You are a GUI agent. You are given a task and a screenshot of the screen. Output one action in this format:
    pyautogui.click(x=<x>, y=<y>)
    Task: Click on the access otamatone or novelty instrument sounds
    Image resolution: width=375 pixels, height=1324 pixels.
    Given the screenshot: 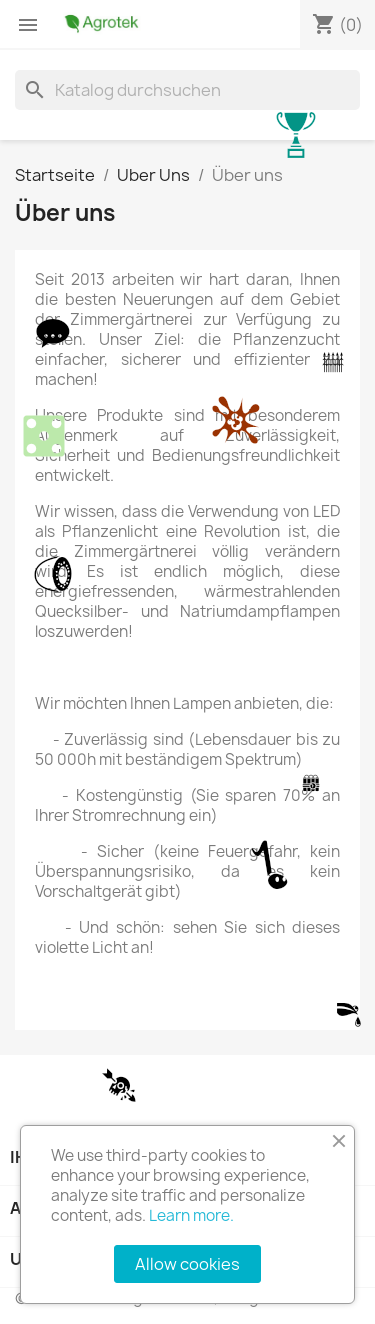 What is the action you would take?
    pyautogui.click(x=270, y=864)
    